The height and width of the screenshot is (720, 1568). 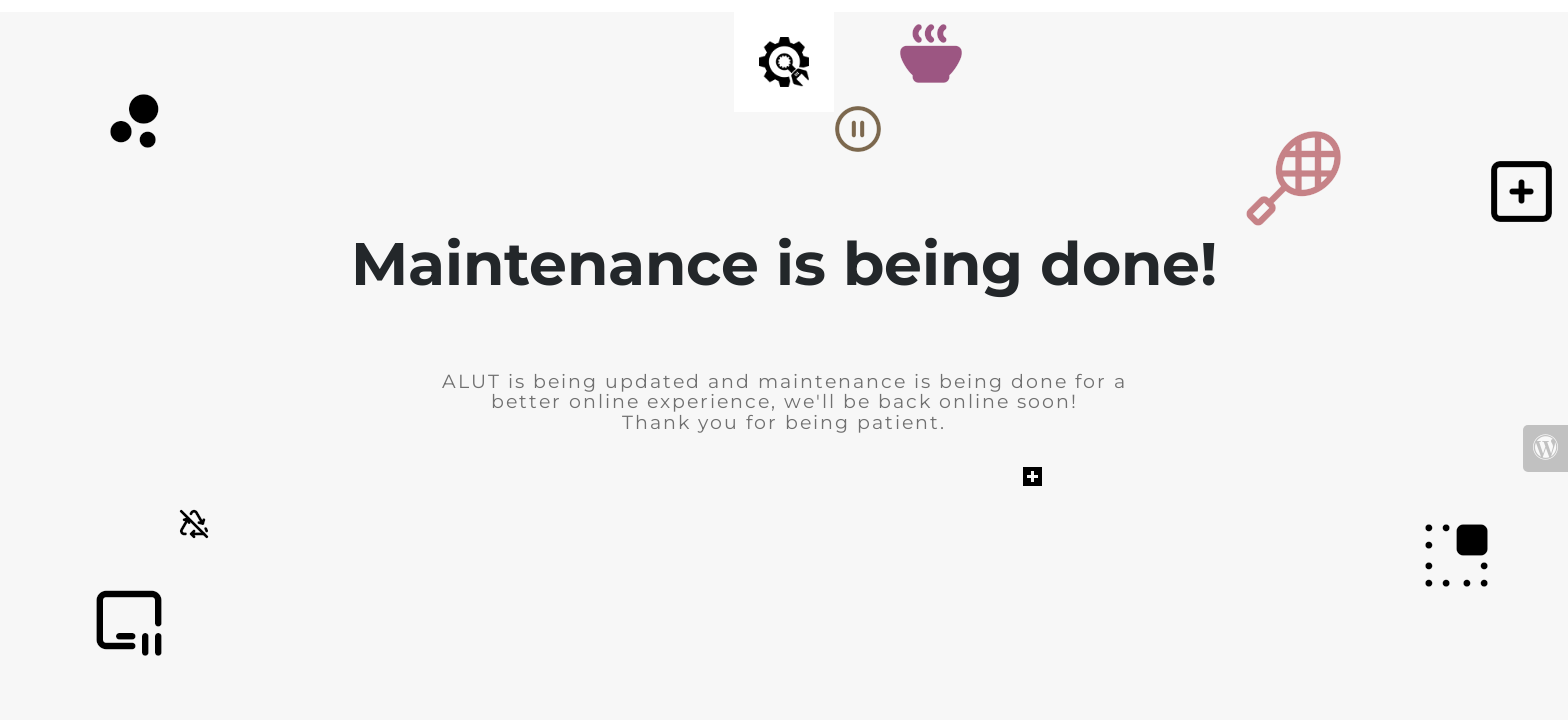 What do you see at coordinates (1456, 555) in the screenshot?
I see `align element to top-right corner` at bounding box center [1456, 555].